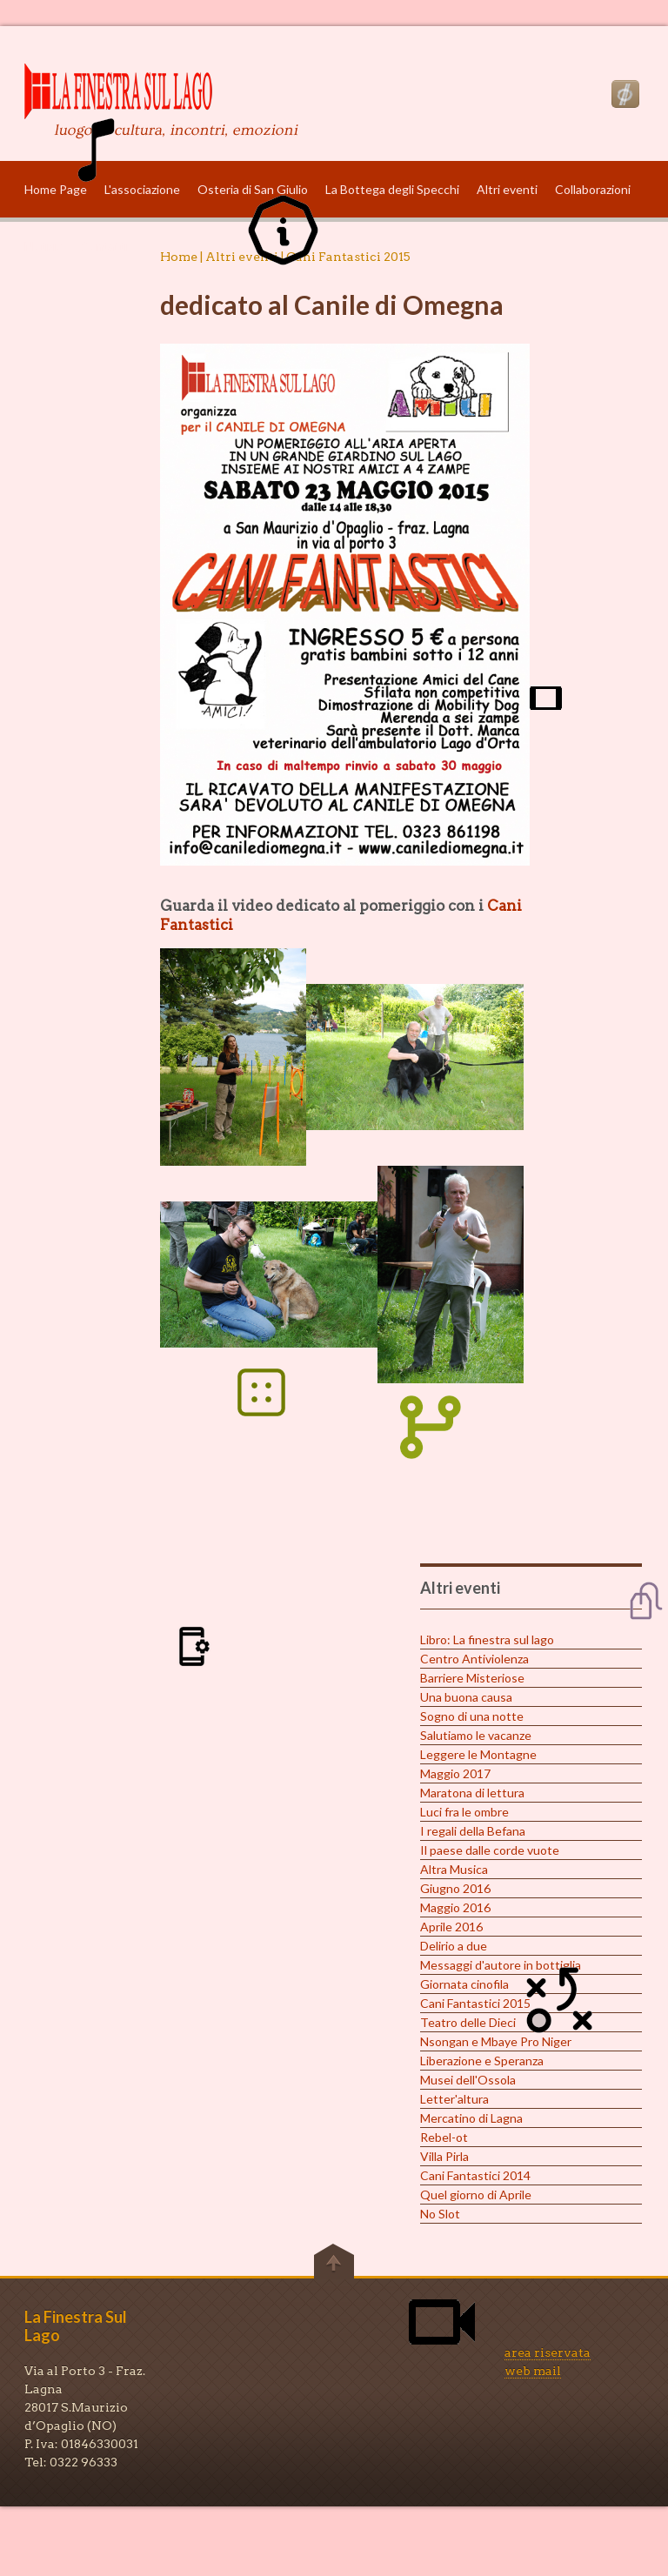  Describe the element at coordinates (191, 1646) in the screenshot. I see `access app settings` at that location.